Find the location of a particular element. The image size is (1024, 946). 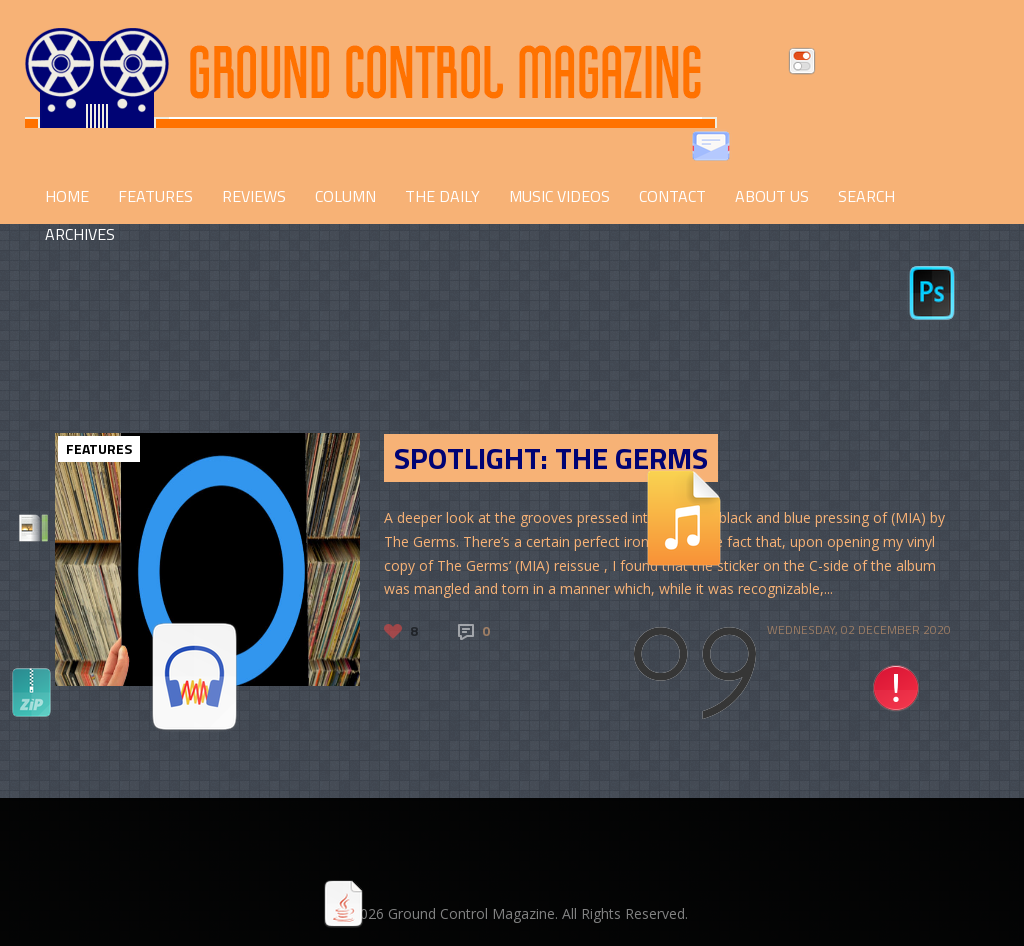

open a compressed zip archive is located at coordinates (31, 692).